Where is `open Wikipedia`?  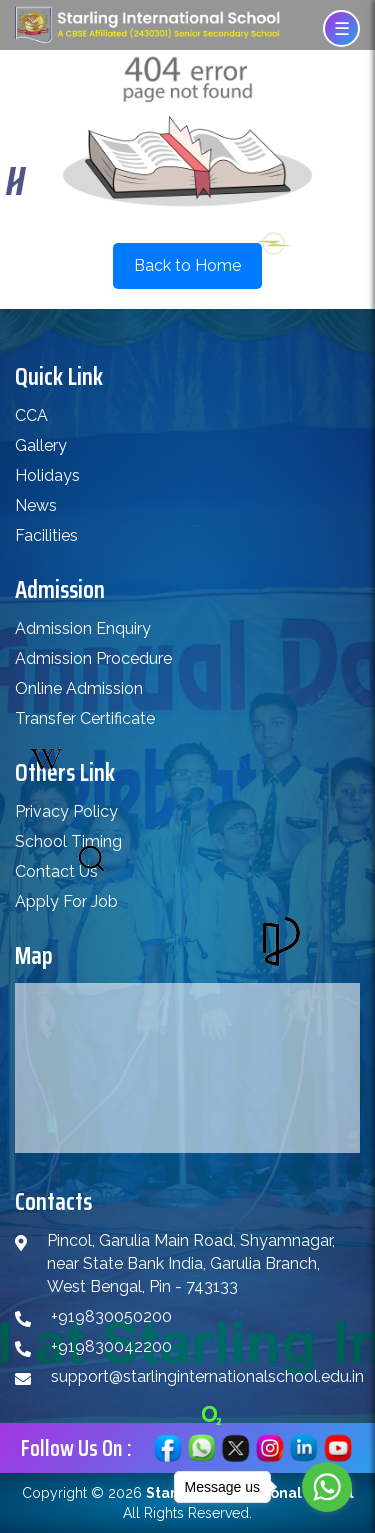
open Wikipedia is located at coordinates (46, 759).